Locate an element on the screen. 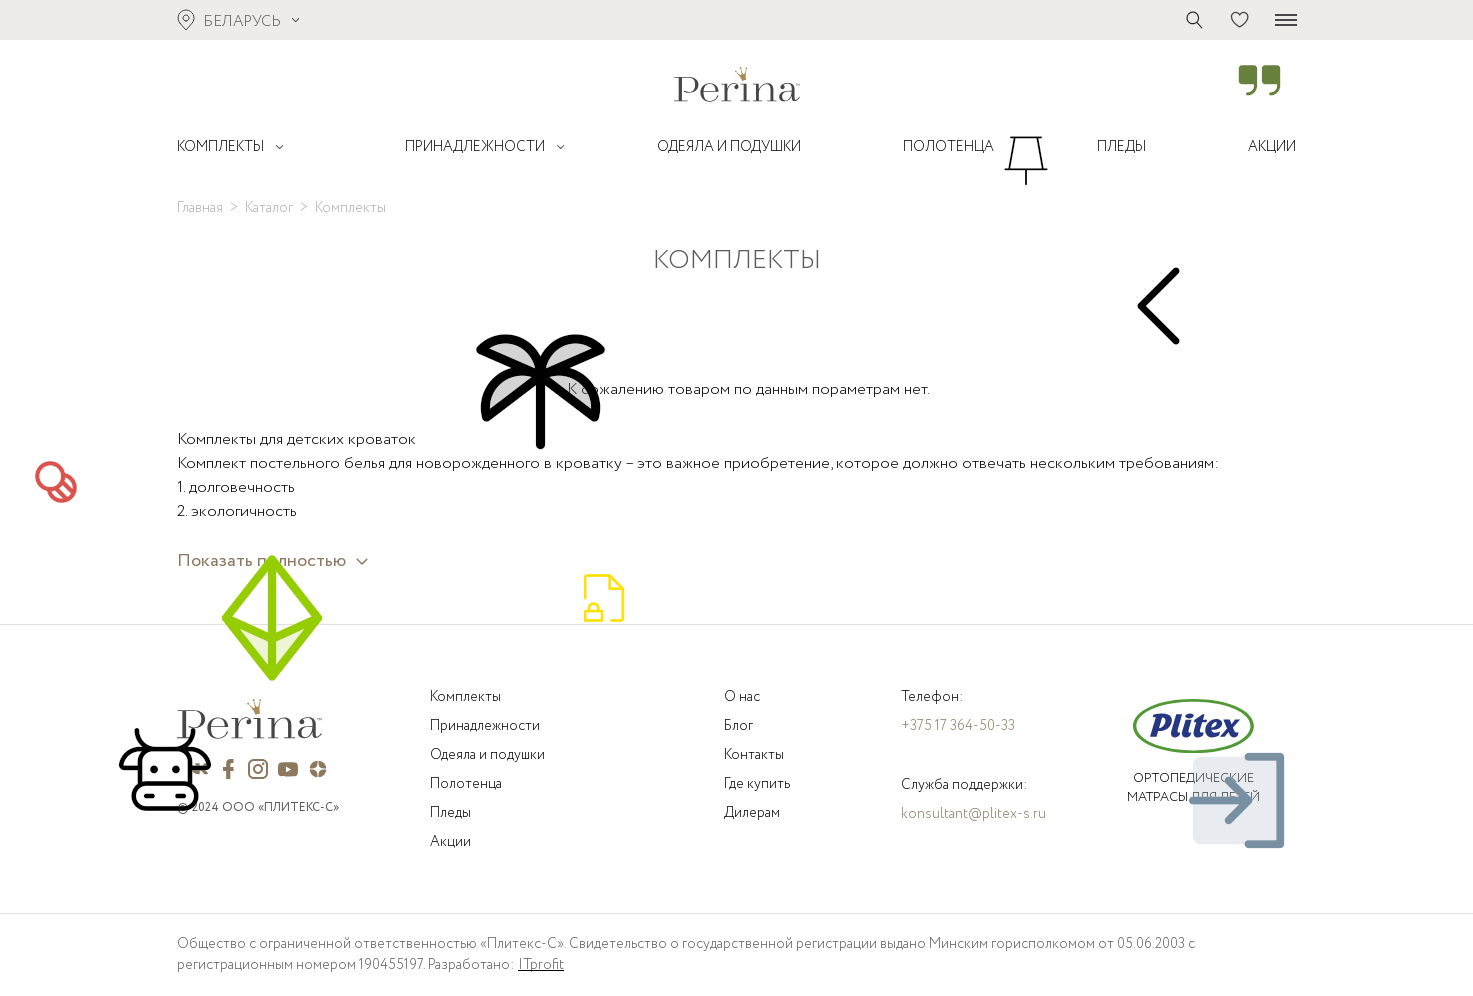 The height and width of the screenshot is (996, 1473). subtract or remove a shape from selection is located at coordinates (56, 482).